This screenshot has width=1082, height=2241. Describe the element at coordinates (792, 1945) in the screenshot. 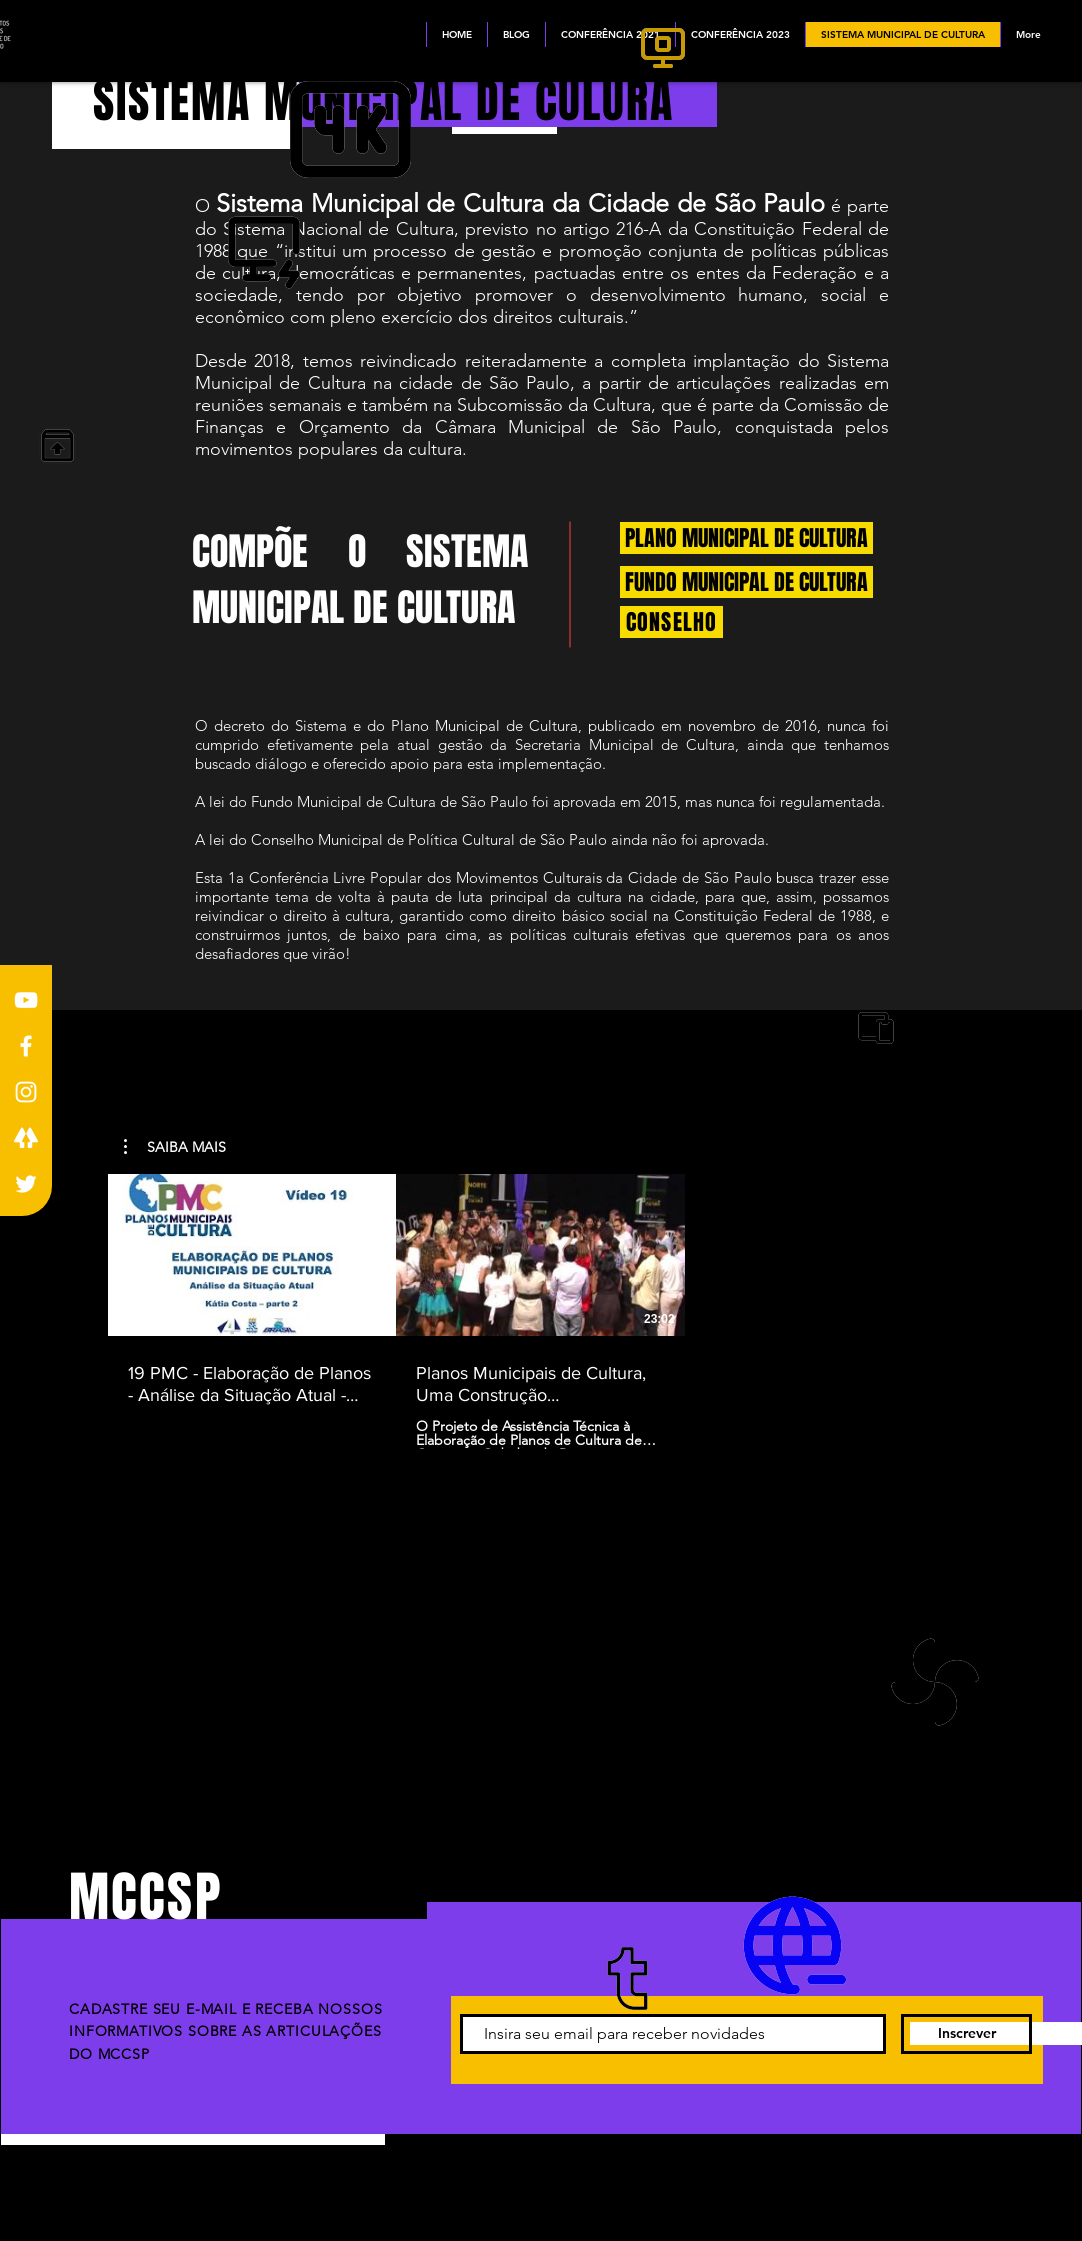

I see `remove a website from your list` at that location.